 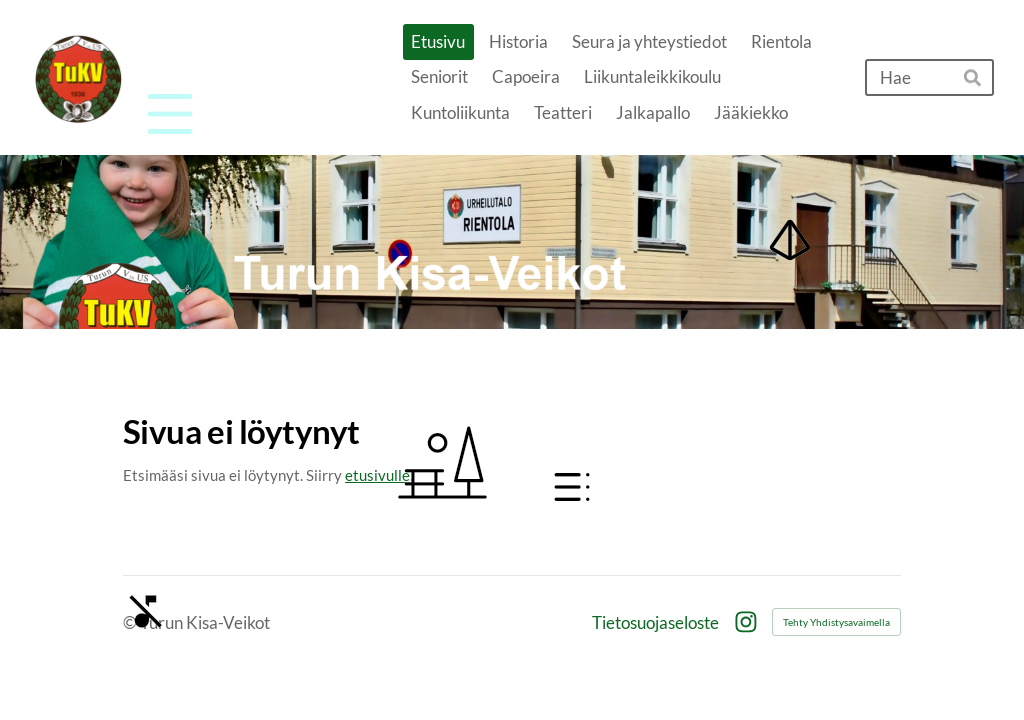 What do you see at coordinates (572, 487) in the screenshot?
I see `view table of contents` at bounding box center [572, 487].